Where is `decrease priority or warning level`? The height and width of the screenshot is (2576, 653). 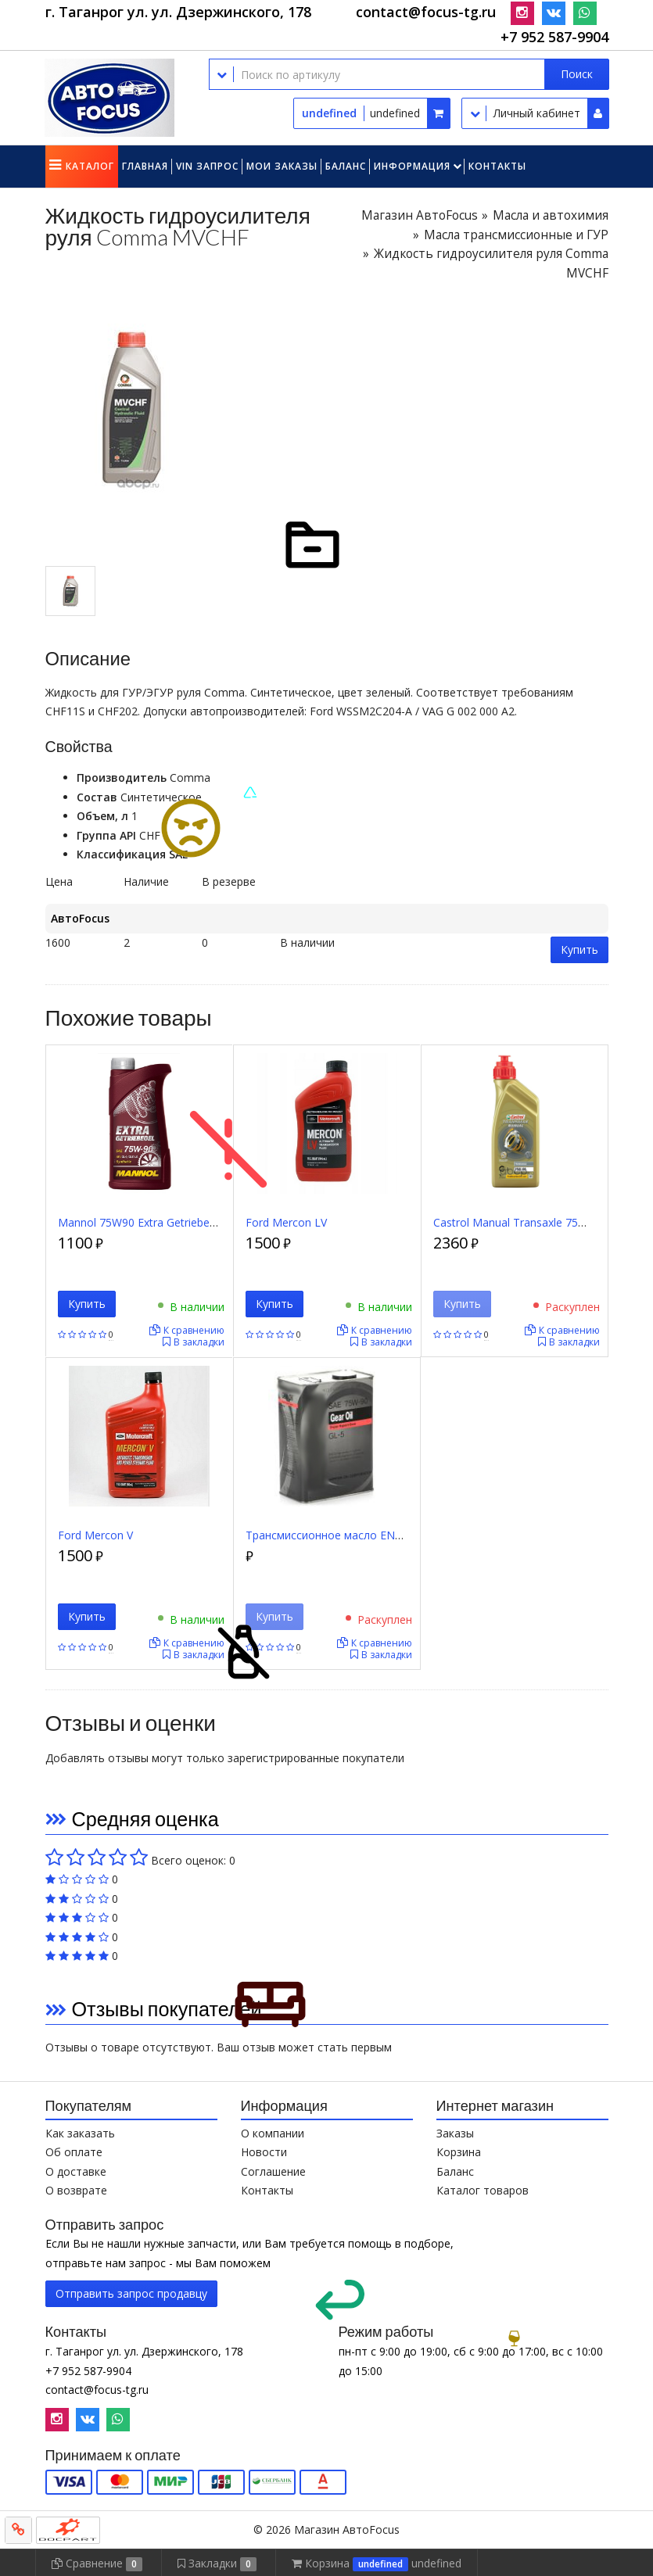 decrease priority or warning level is located at coordinates (250, 793).